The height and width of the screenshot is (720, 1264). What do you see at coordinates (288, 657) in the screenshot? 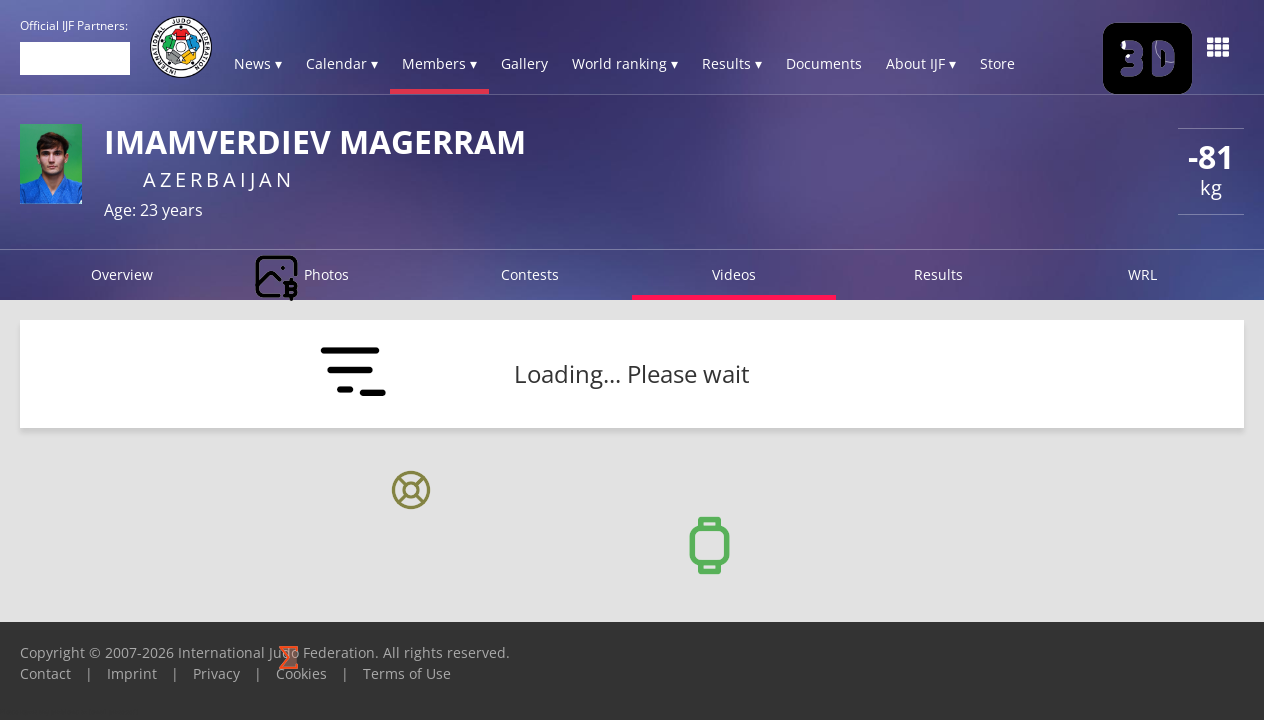
I see `calculate sum or total` at bounding box center [288, 657].